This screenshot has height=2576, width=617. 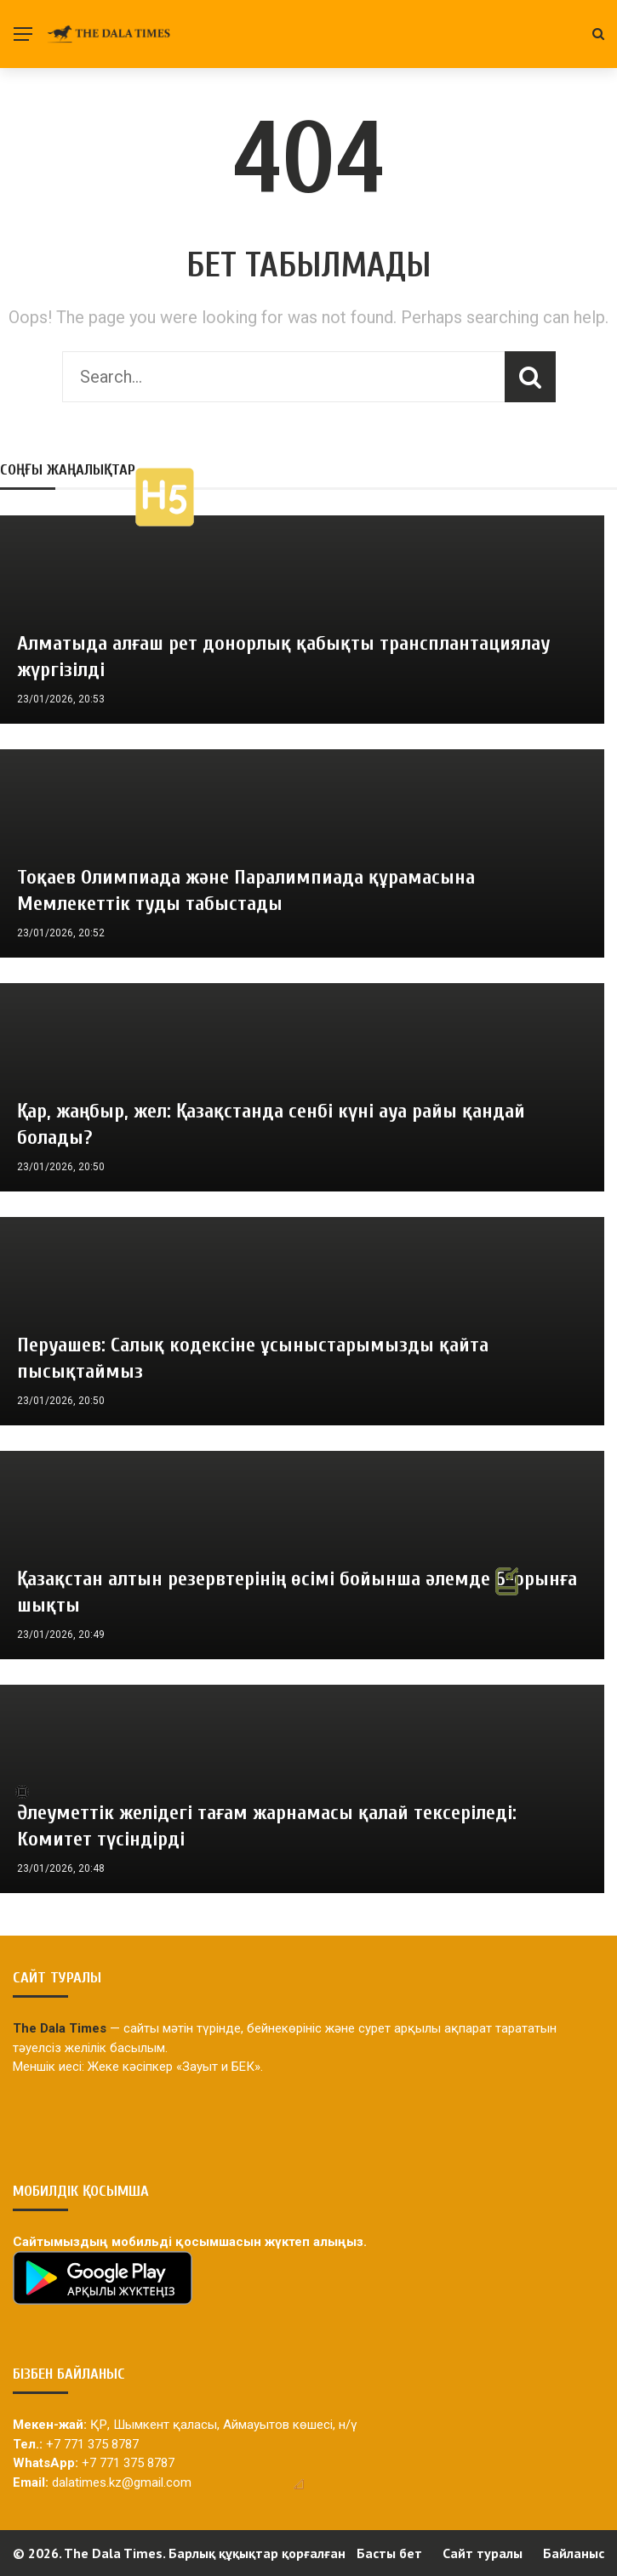 I want to click on access encrypted or password-protected documents, so click(x=506, y=1581).